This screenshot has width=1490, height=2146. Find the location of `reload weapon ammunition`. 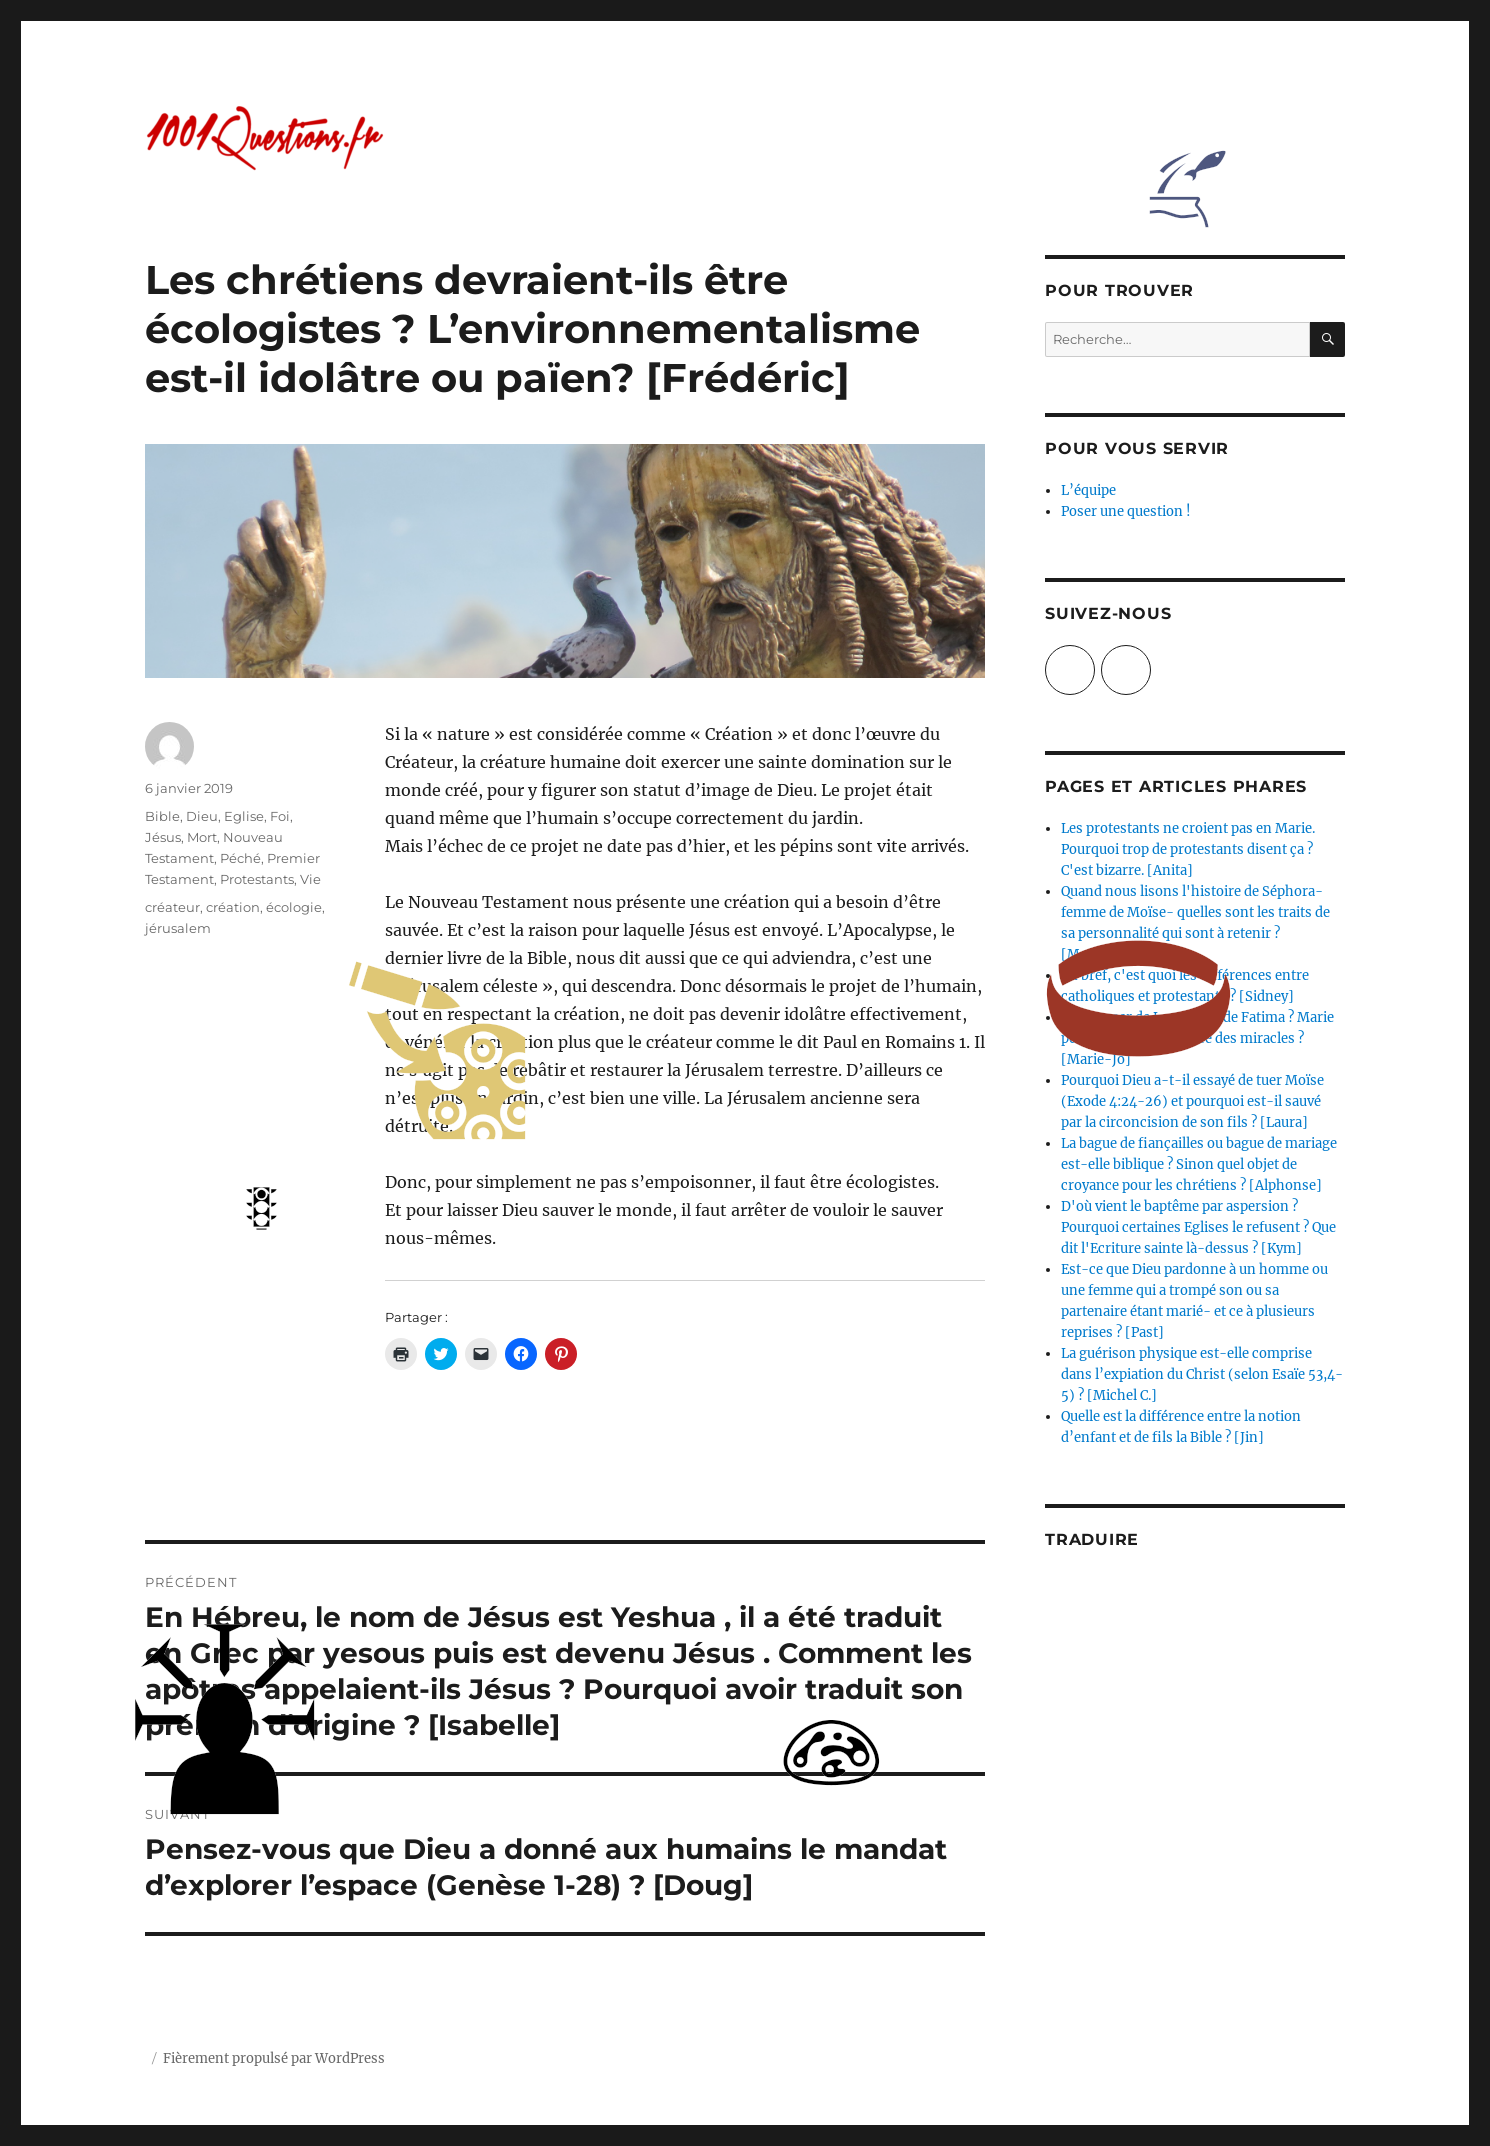

reload weapon ammunition is located at coordinates (434, 1048).